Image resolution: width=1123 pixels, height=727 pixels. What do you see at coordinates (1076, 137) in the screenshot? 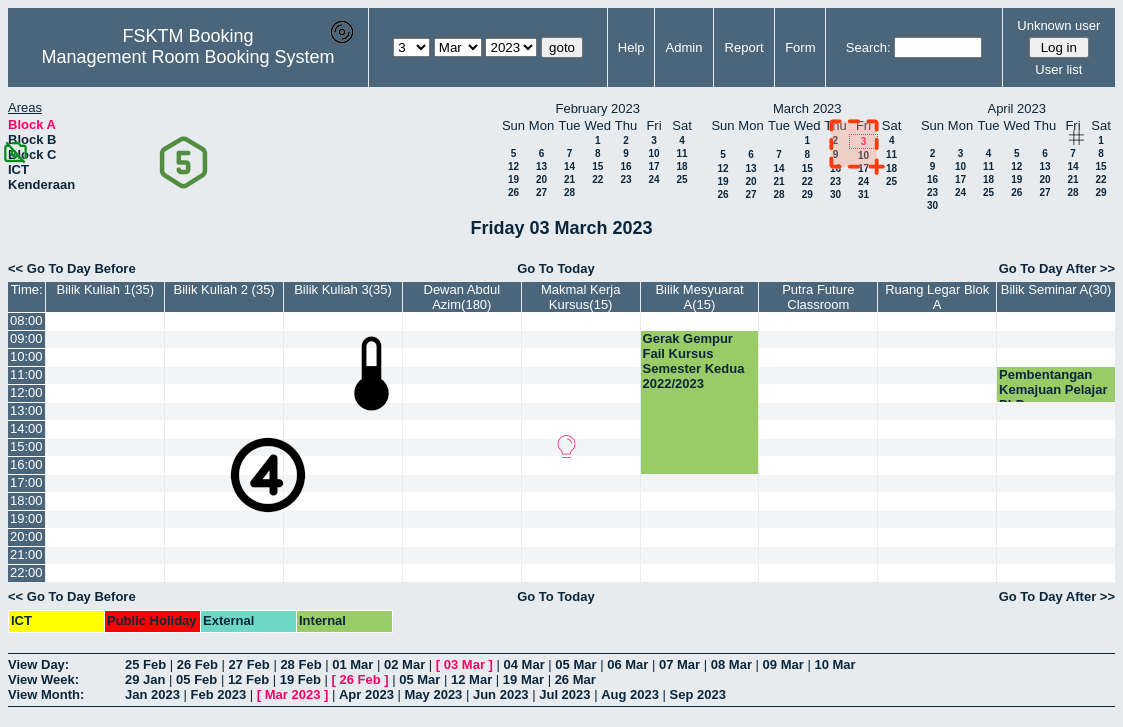
I see `view or browse hashtags` at bounding box center [1076, 137].